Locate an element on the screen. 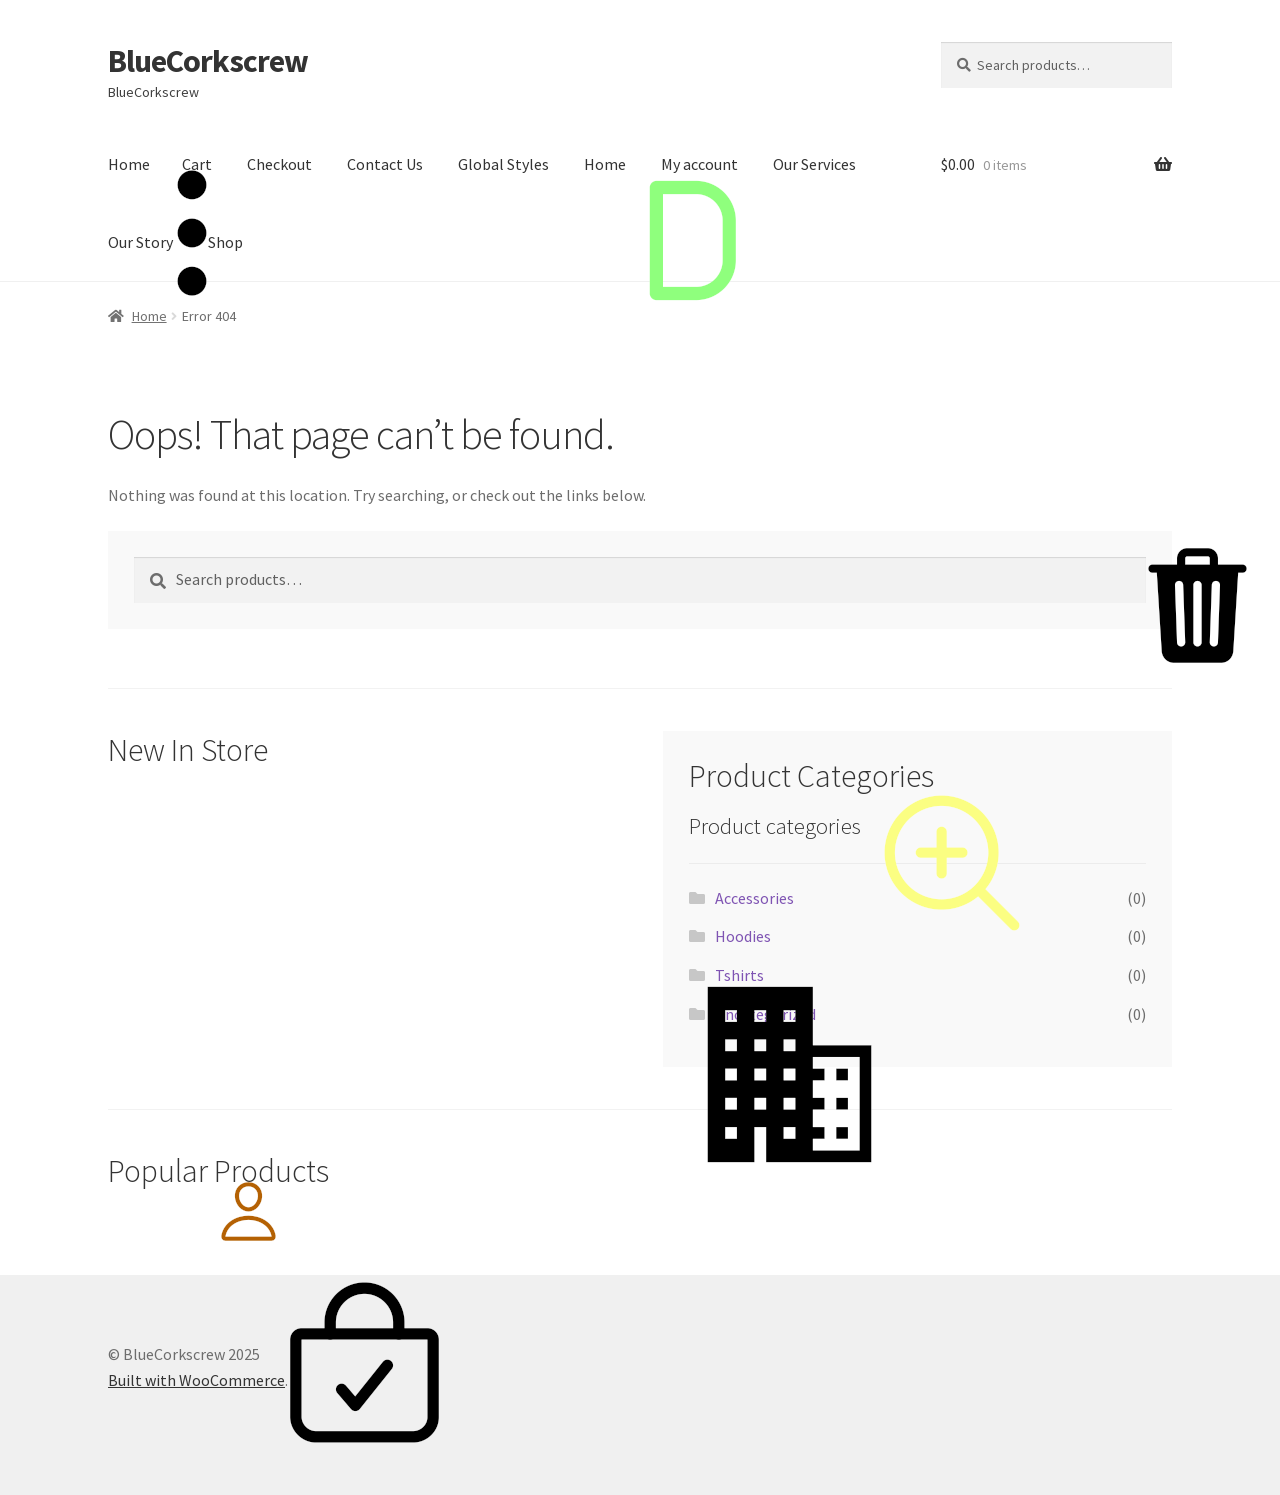  view business or company information is located at coordinates (789, 1074).